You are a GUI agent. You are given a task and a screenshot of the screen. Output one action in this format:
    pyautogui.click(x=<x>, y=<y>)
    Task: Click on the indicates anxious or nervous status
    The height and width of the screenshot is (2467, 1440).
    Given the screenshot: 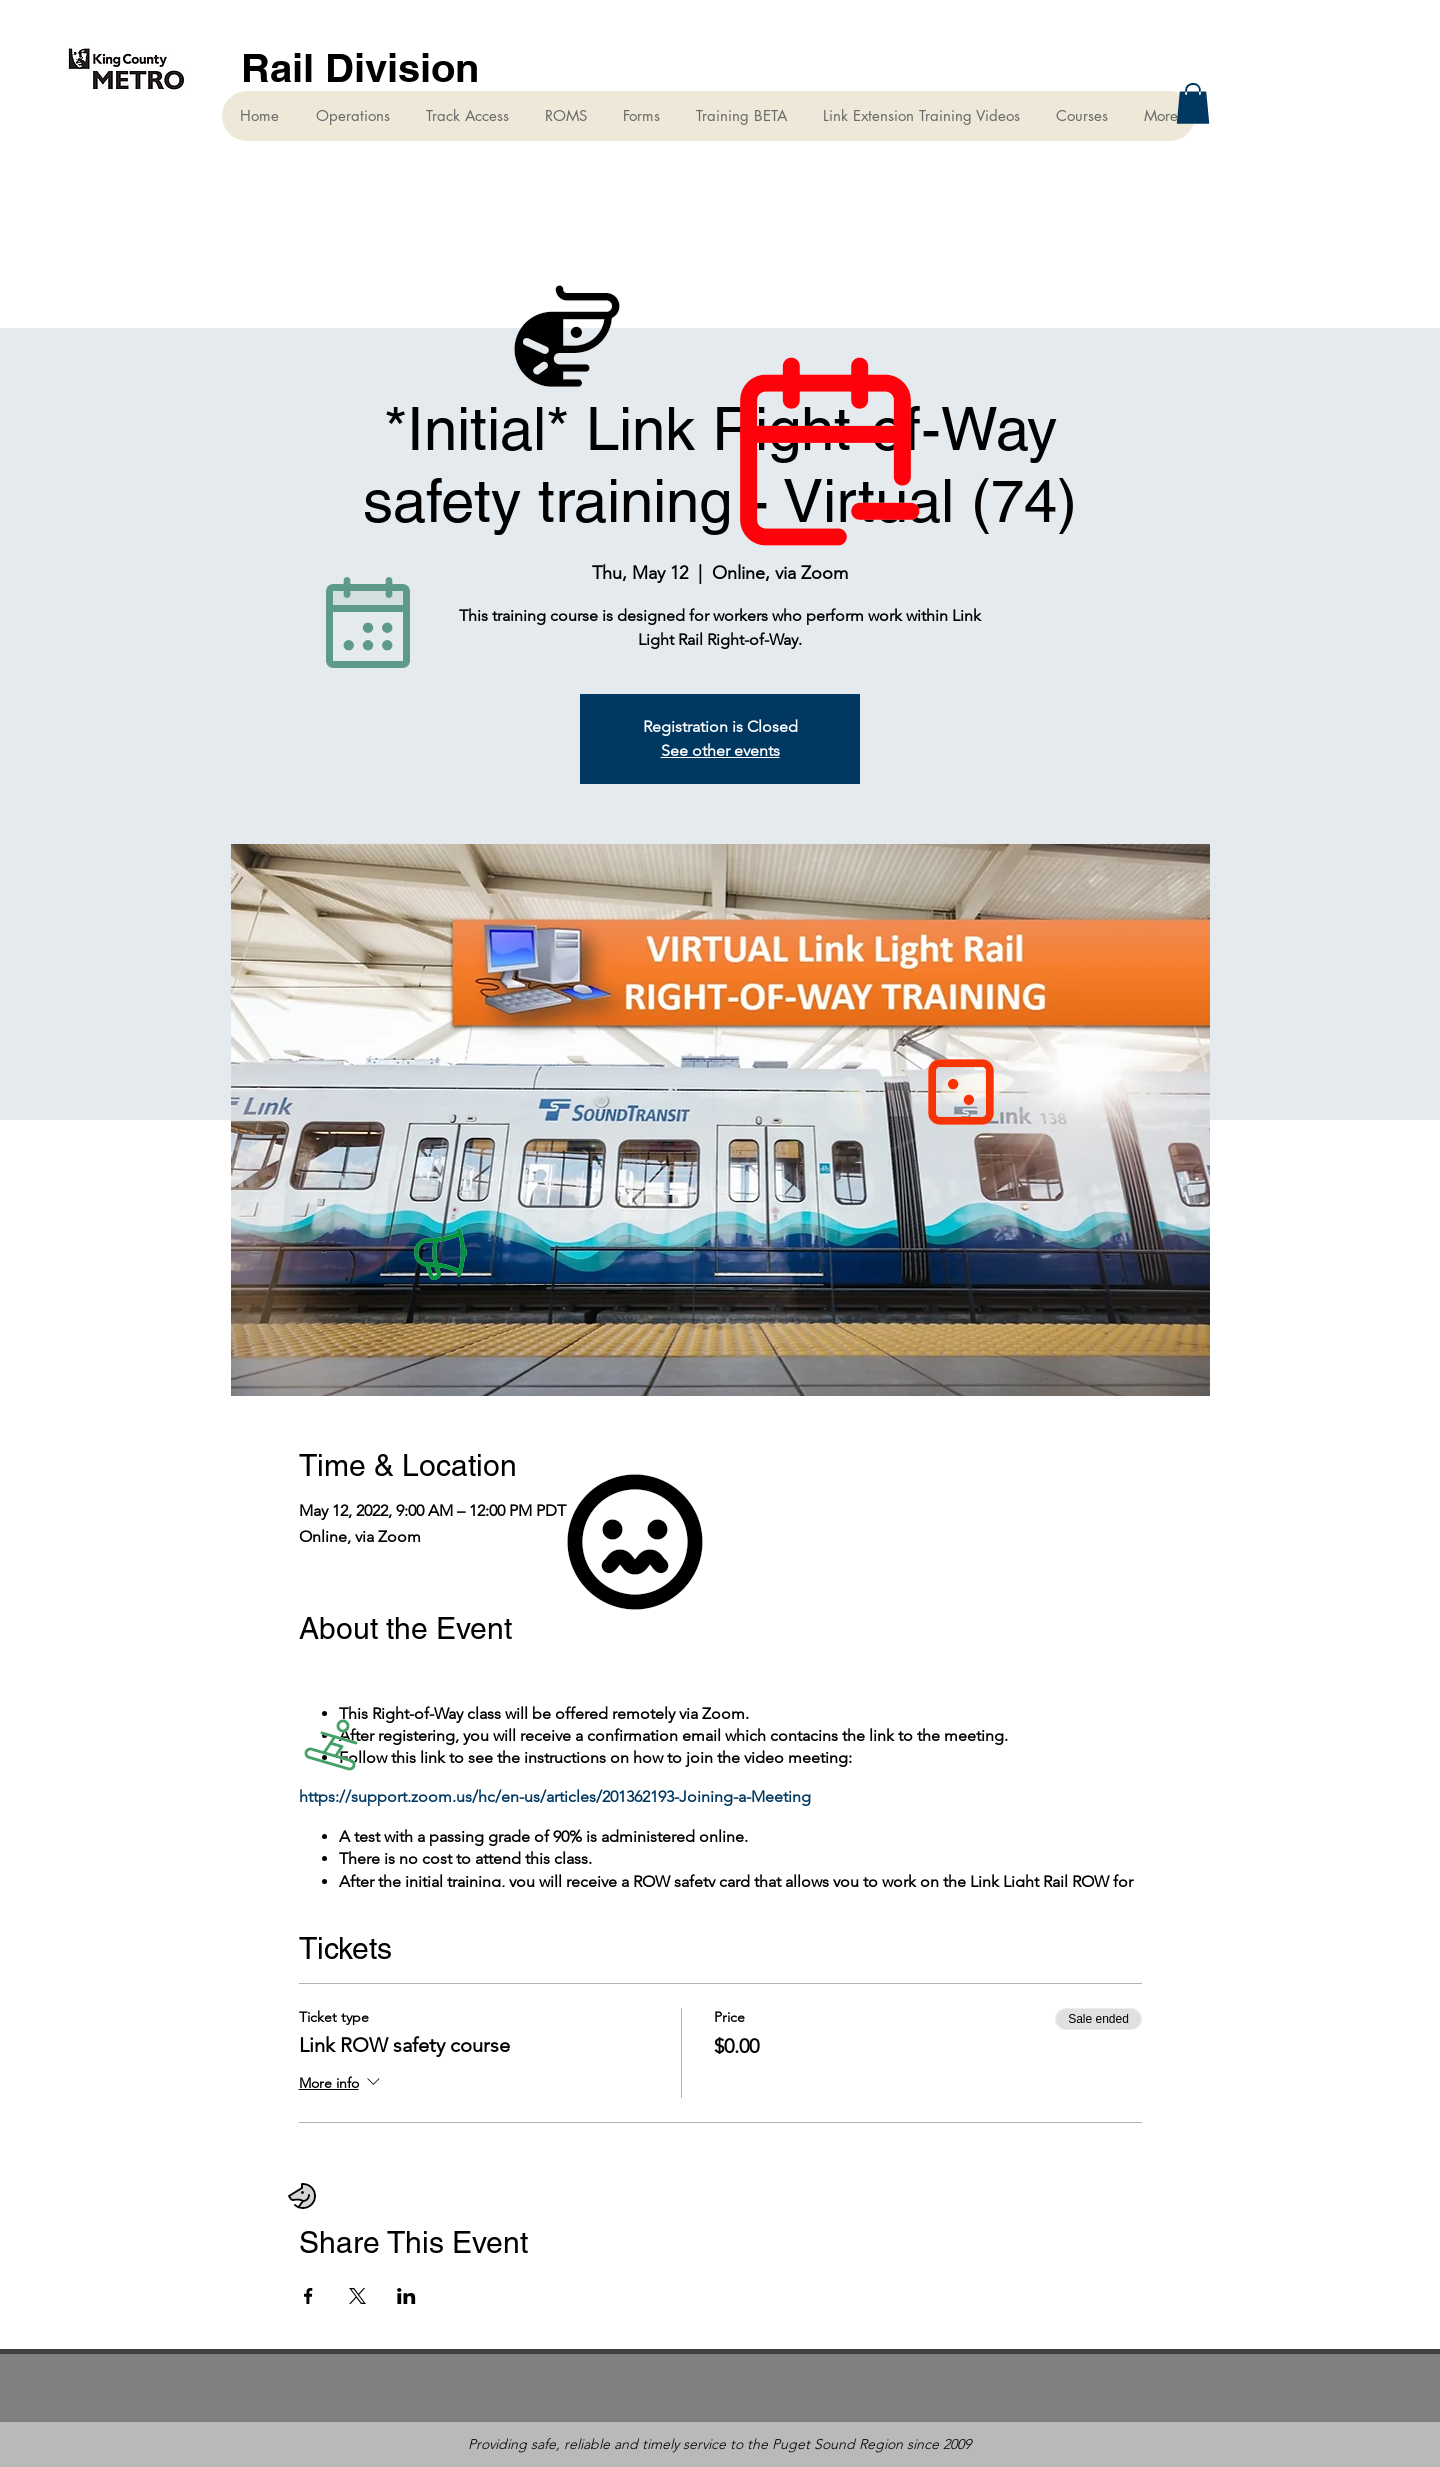 What is the action you would take?
    pyautogui.click(x=635, y=1542)
    